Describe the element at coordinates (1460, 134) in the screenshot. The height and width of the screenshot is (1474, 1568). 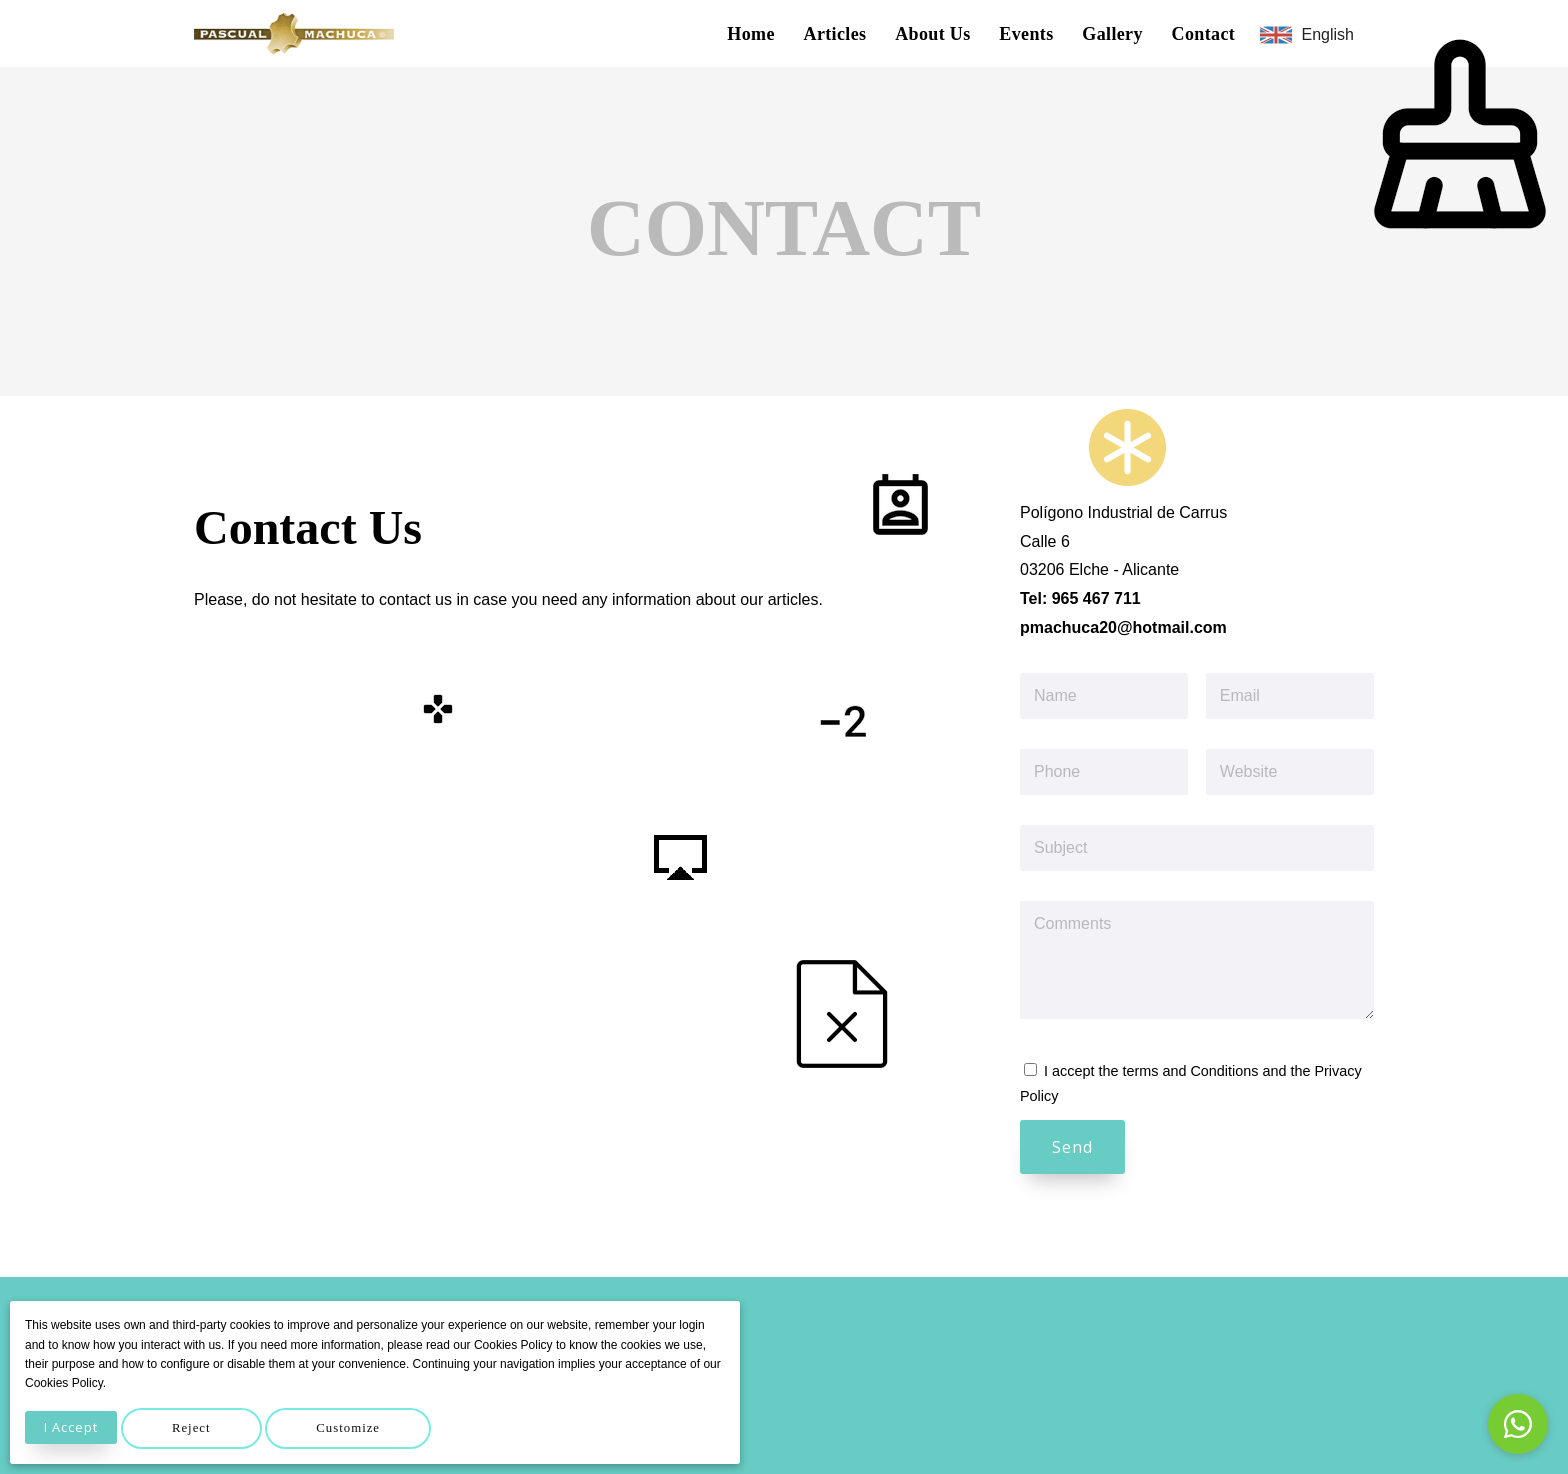
I see `clear cache or temporary files` at that location.